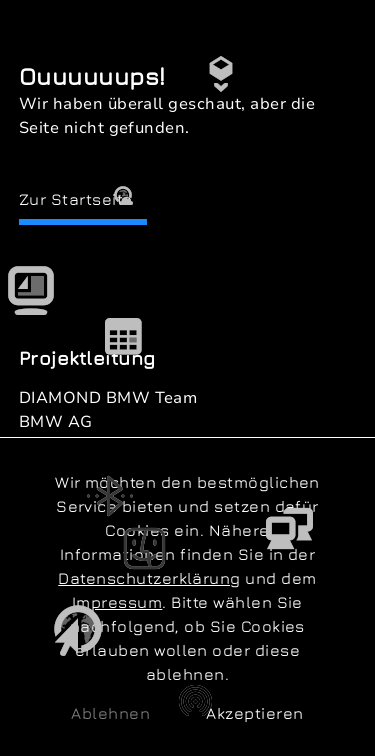 The height and width of the screenshot is (756, 375). What do you see at coordinates (110, 496) in the screenshot?
I see `bluetooth is enabled and active` at bounding box center [110, 496].